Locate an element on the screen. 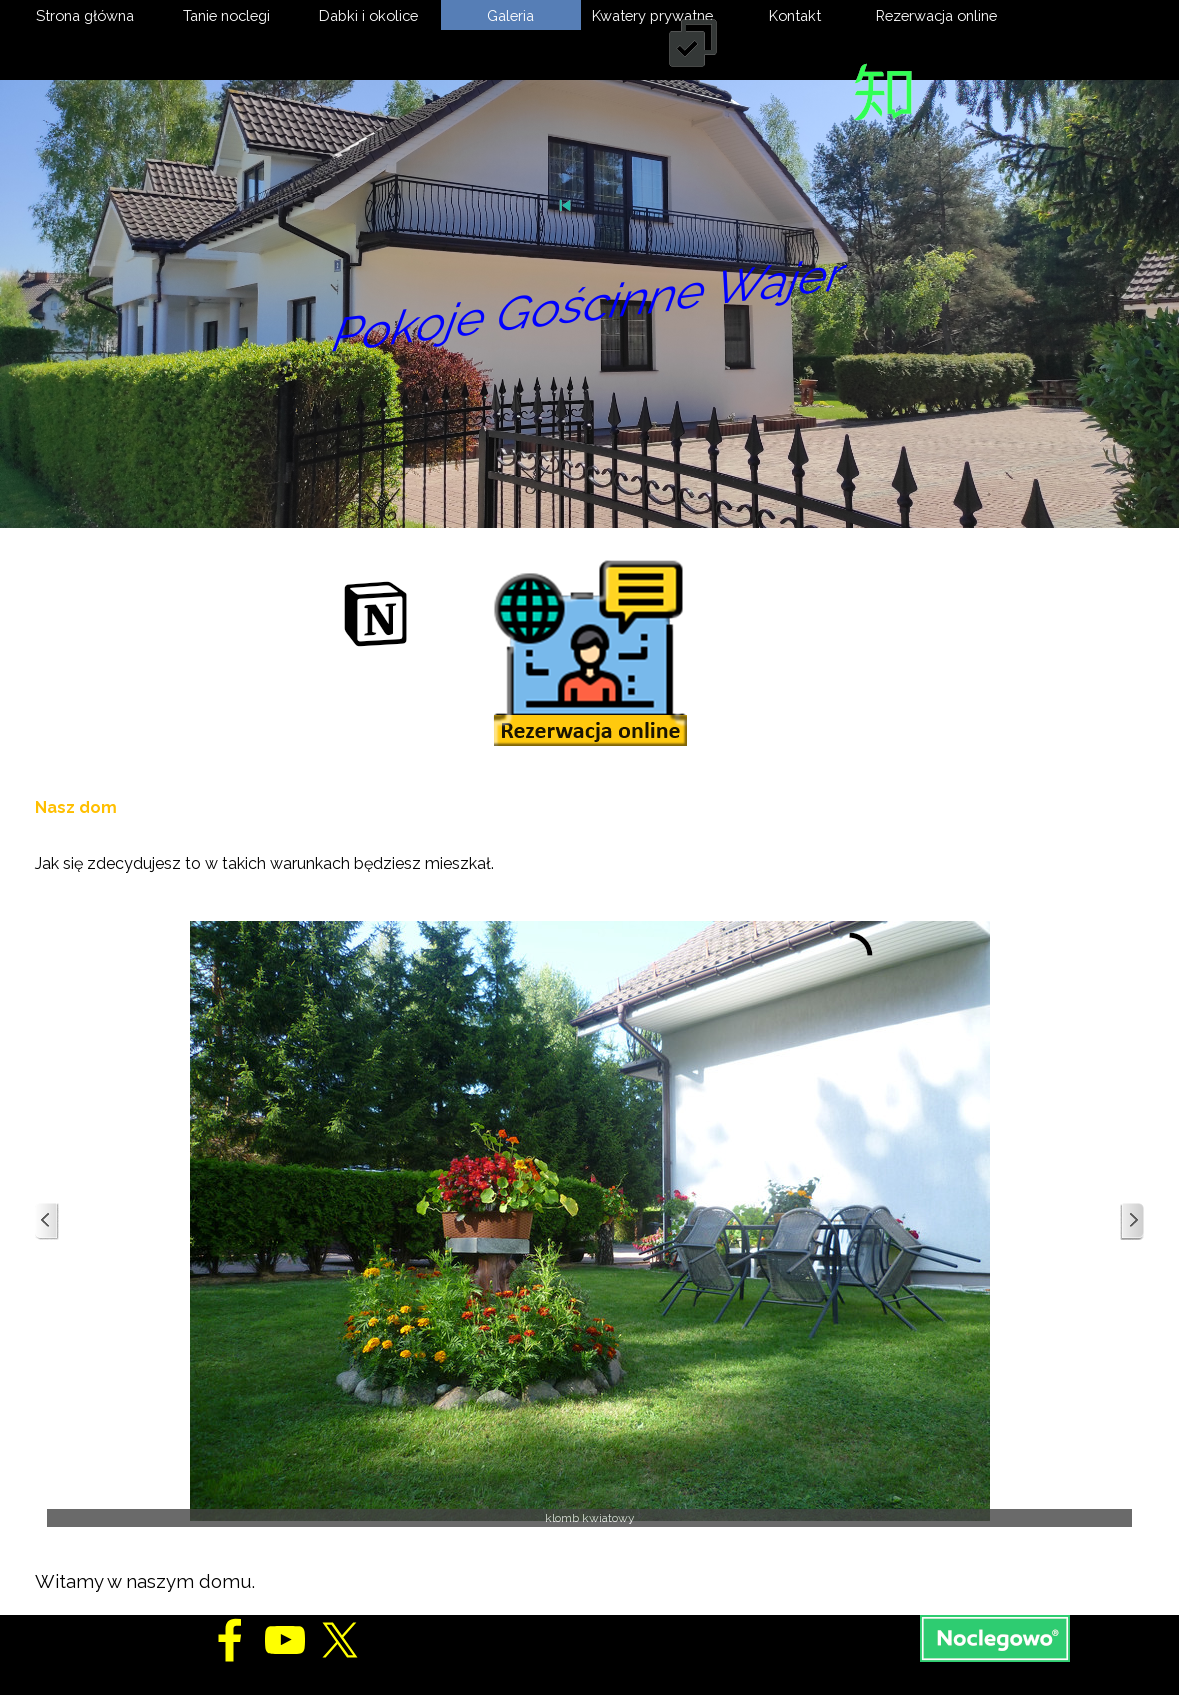 The image size is (1179, 1695). open Notion app is located at coordinates (377, 614).